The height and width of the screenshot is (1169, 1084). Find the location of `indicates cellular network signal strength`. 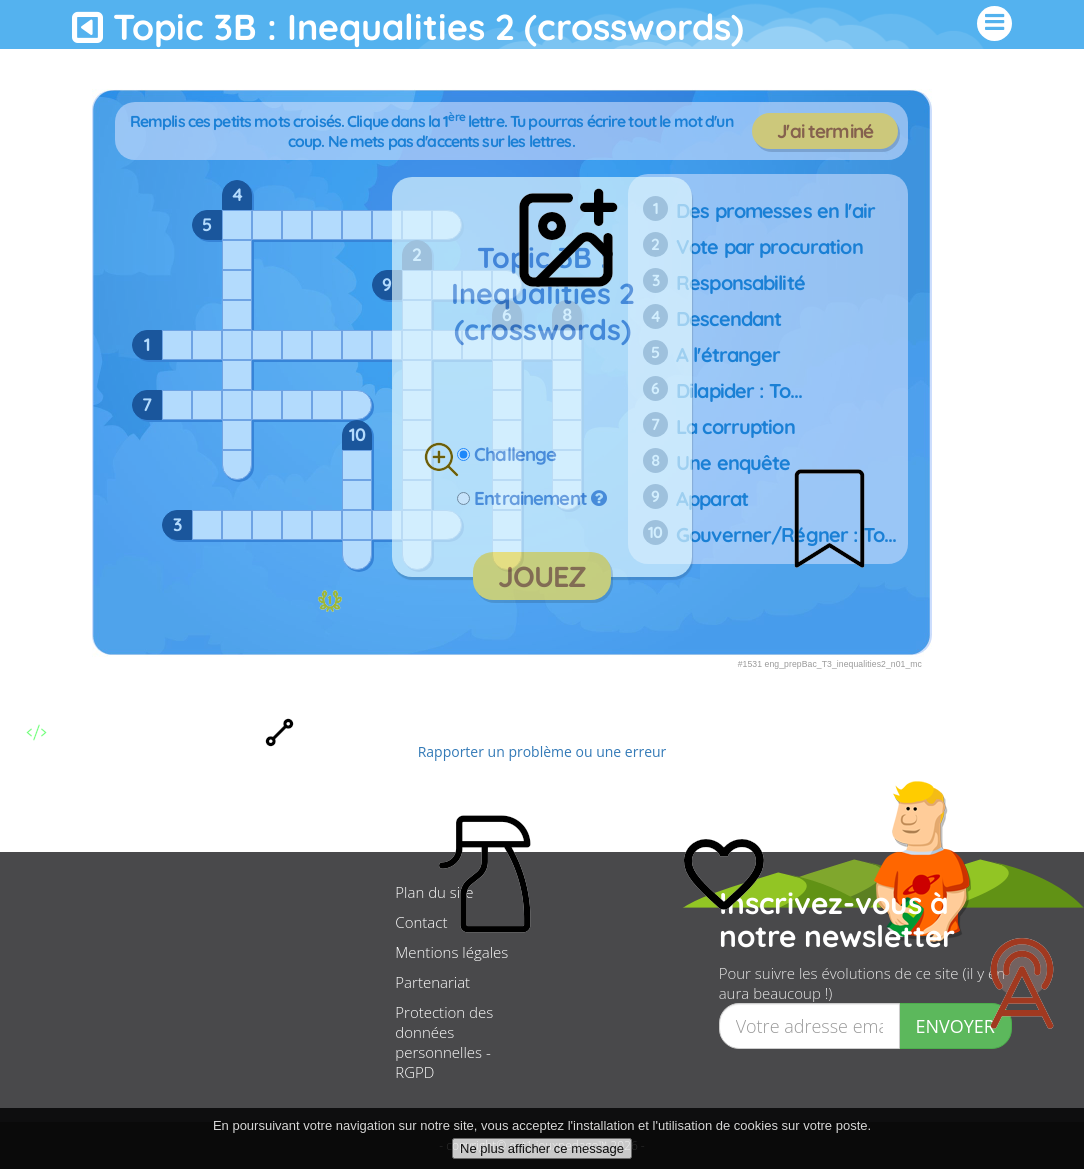

indicates cellular network signal strength is located at coordinates (1022, 985).